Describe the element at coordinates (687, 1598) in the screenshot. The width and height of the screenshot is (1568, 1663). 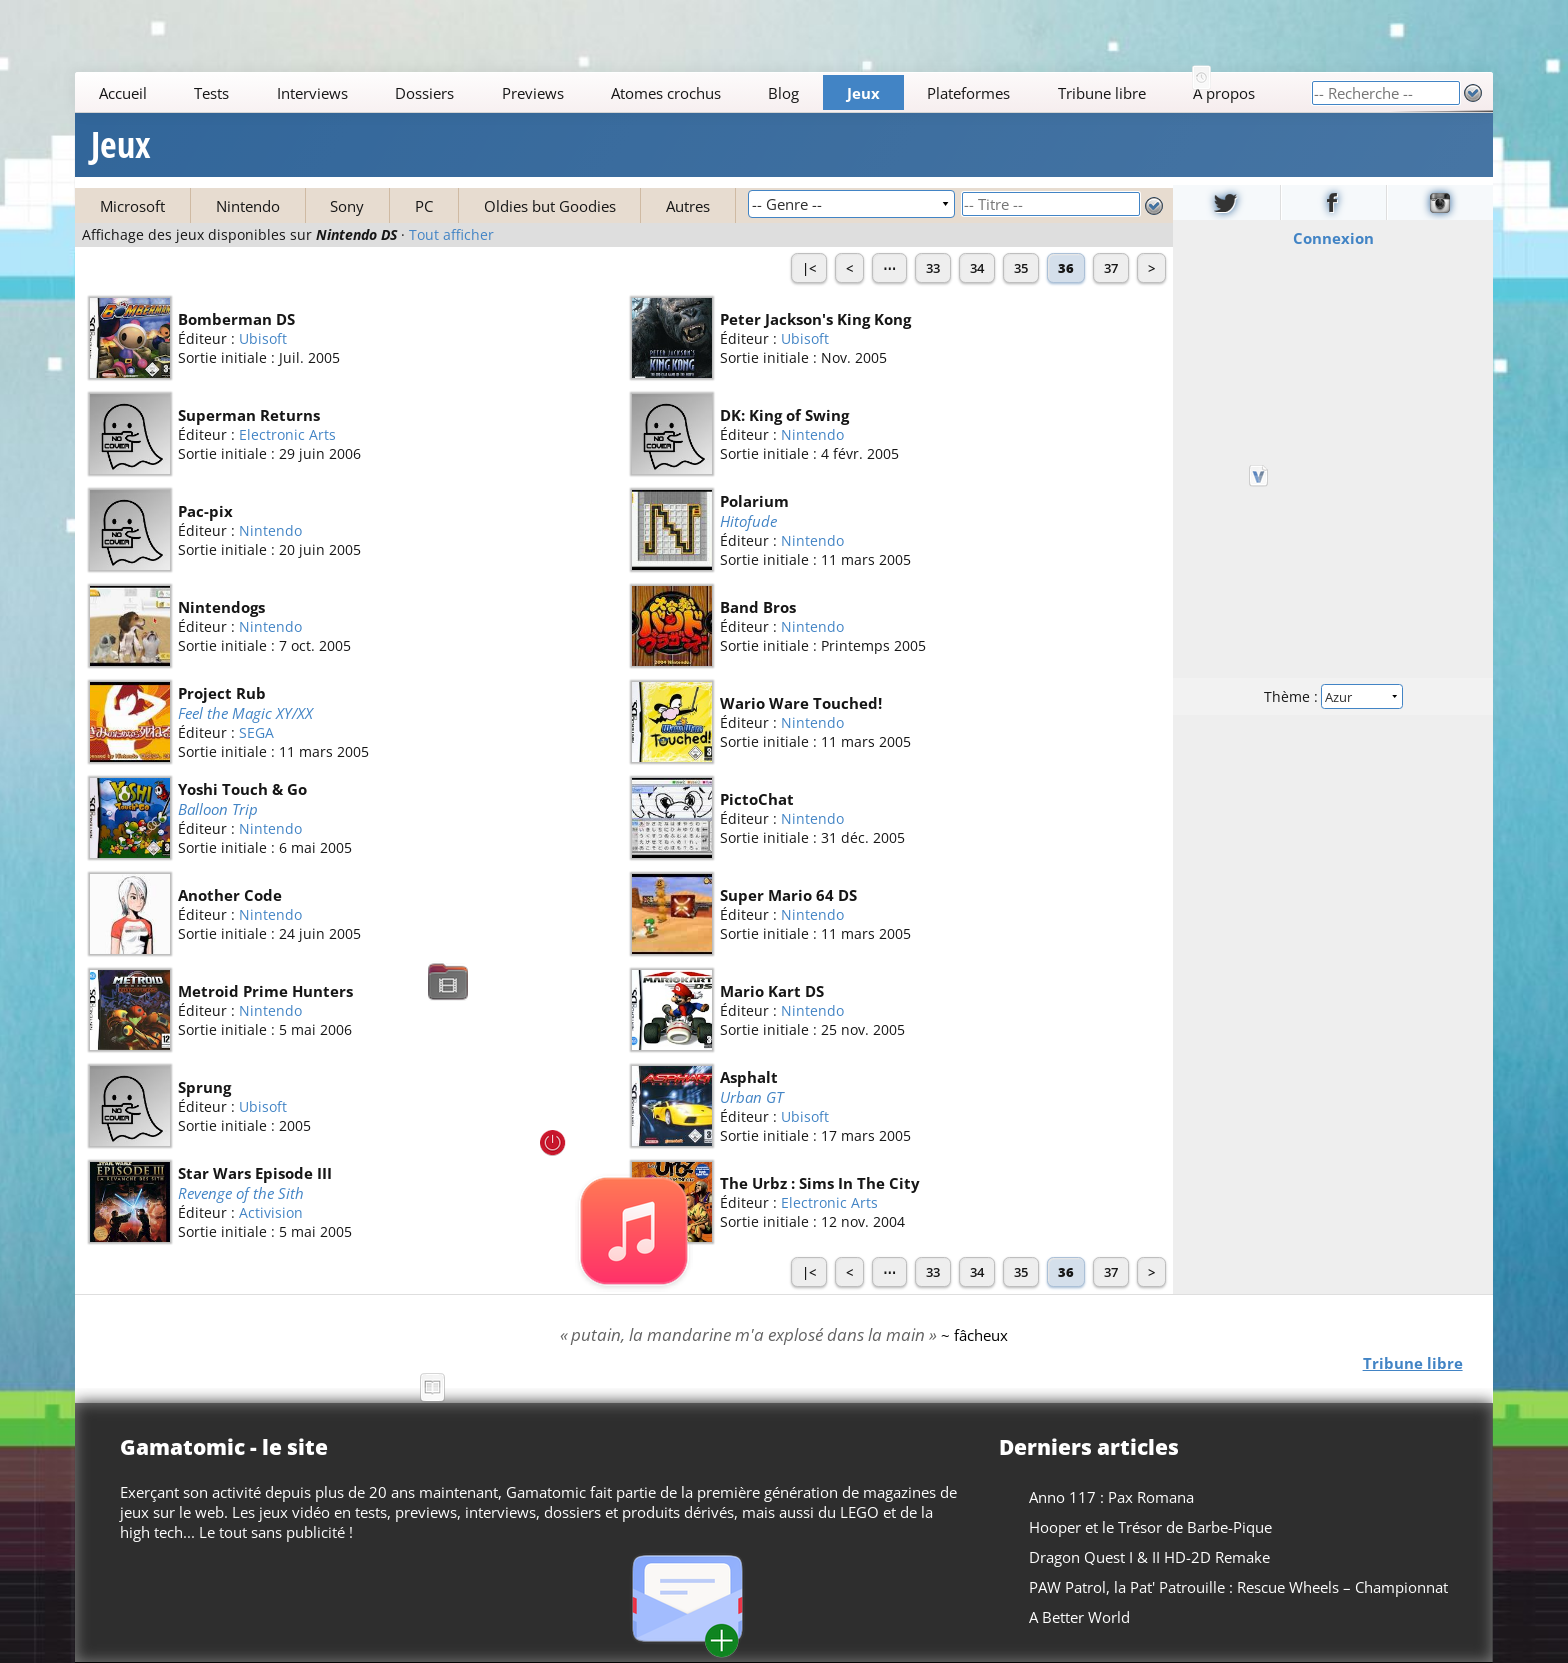
I see `compose a new email message` at that location.